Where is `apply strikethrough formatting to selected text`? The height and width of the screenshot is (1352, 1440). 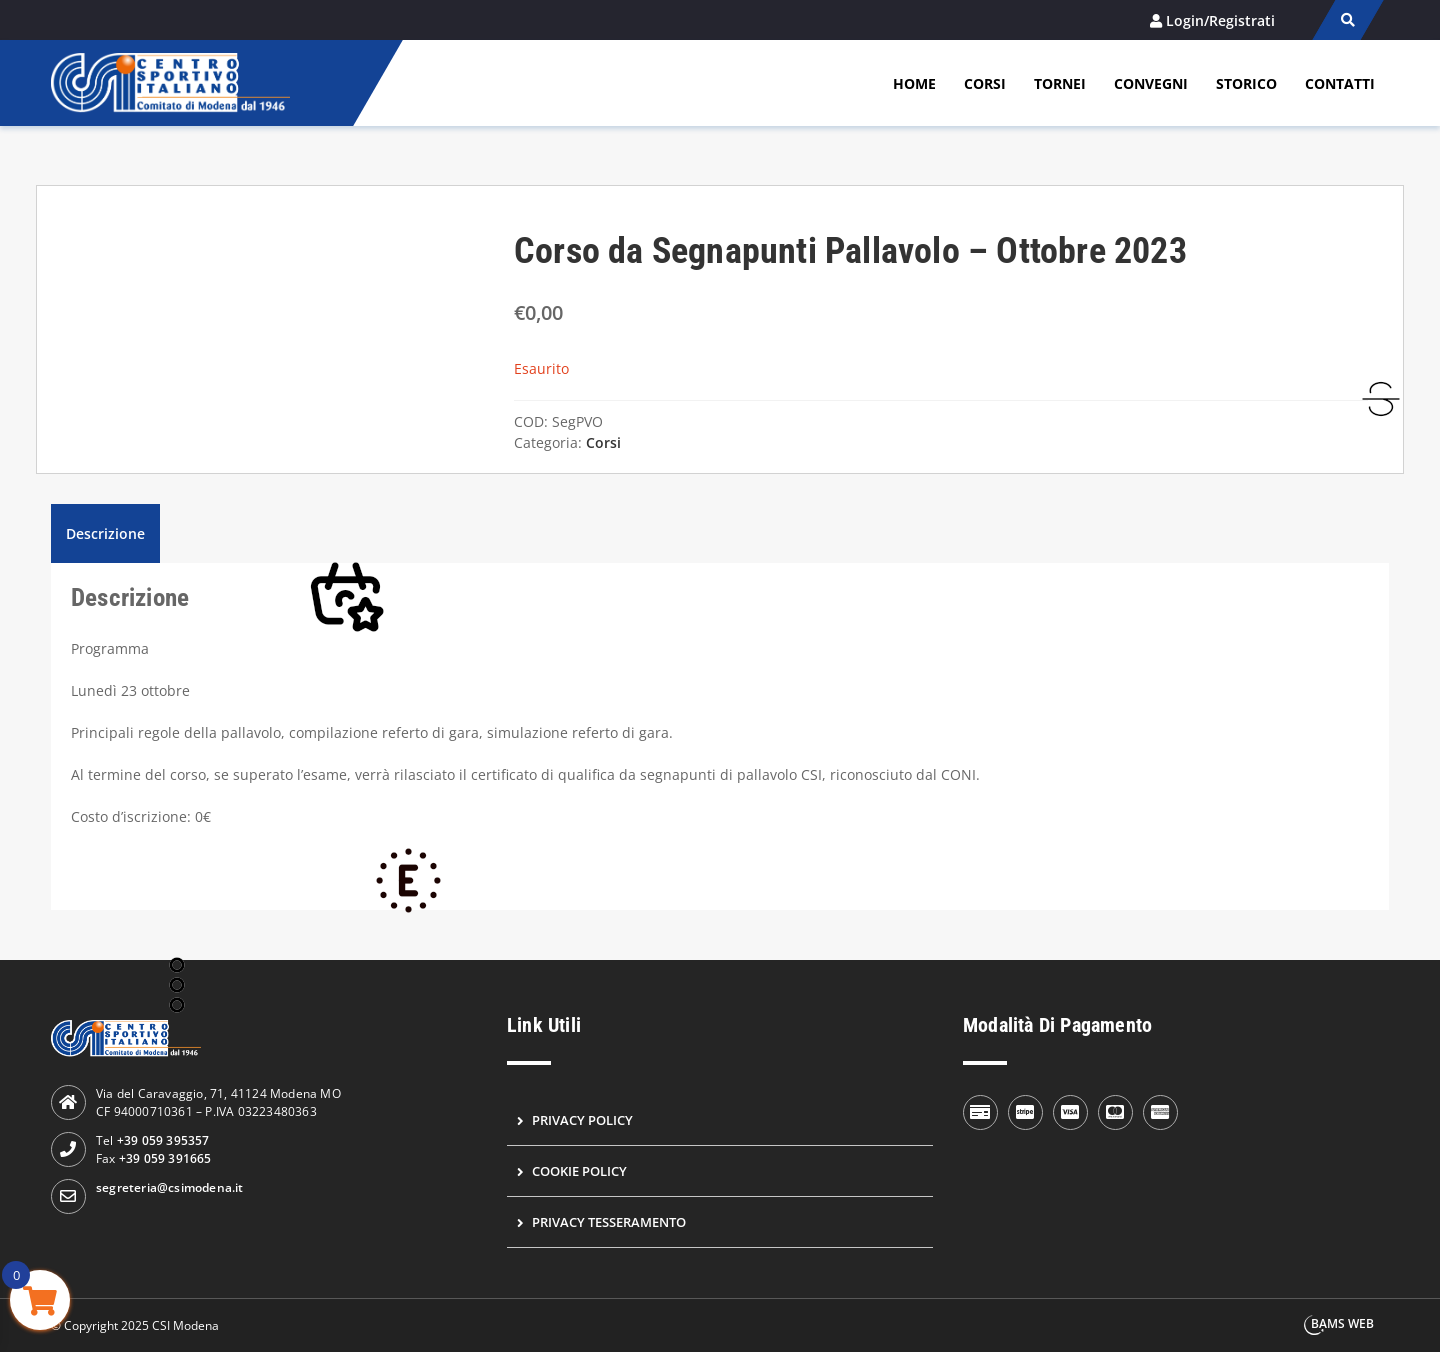
apply strikethrough formatting to selected text is located at coordinates (1381, 399).